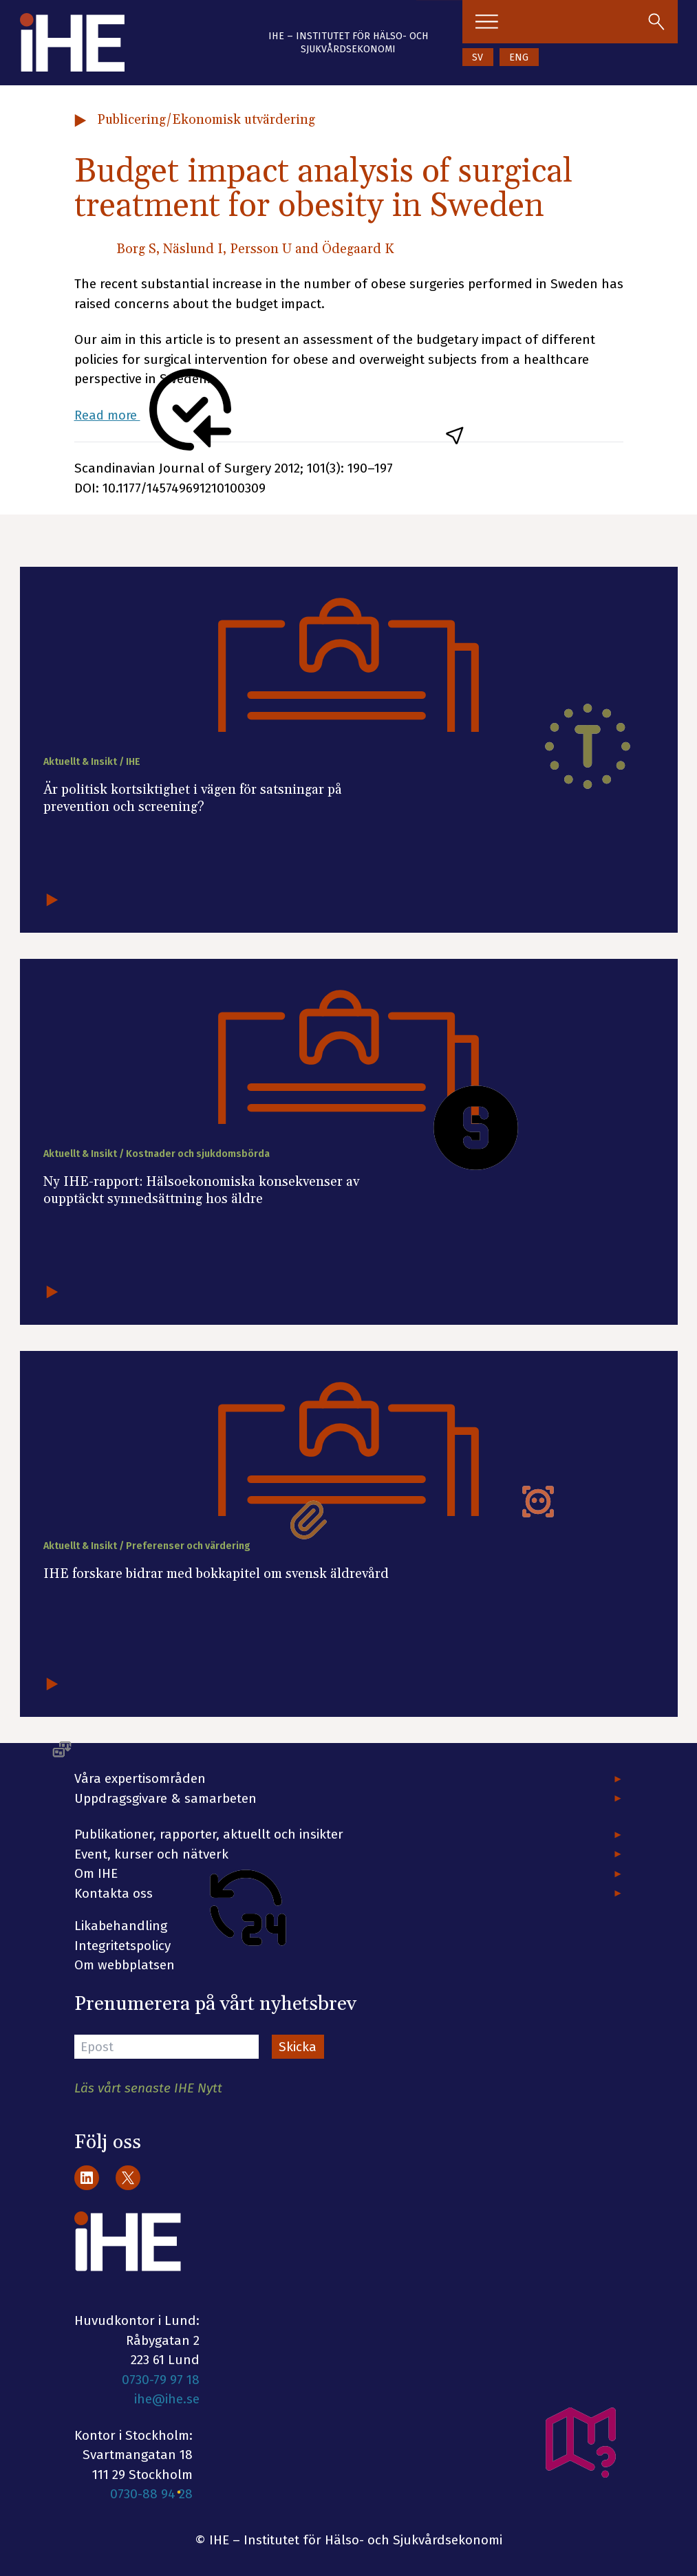 The image size is (697, 2576). I want to click on indicates a tracked issue has been closed and completed, so click(190, 409).